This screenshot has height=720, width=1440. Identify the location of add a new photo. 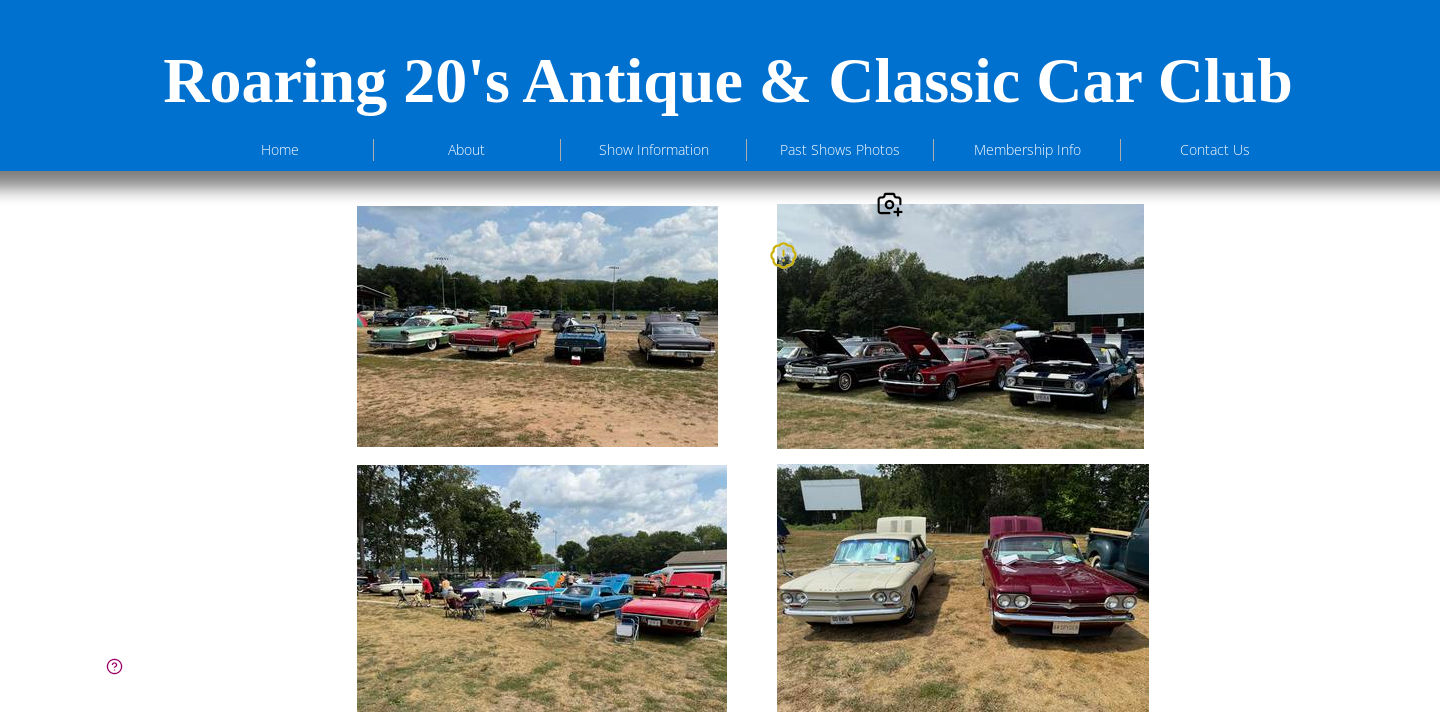
(889, 203).